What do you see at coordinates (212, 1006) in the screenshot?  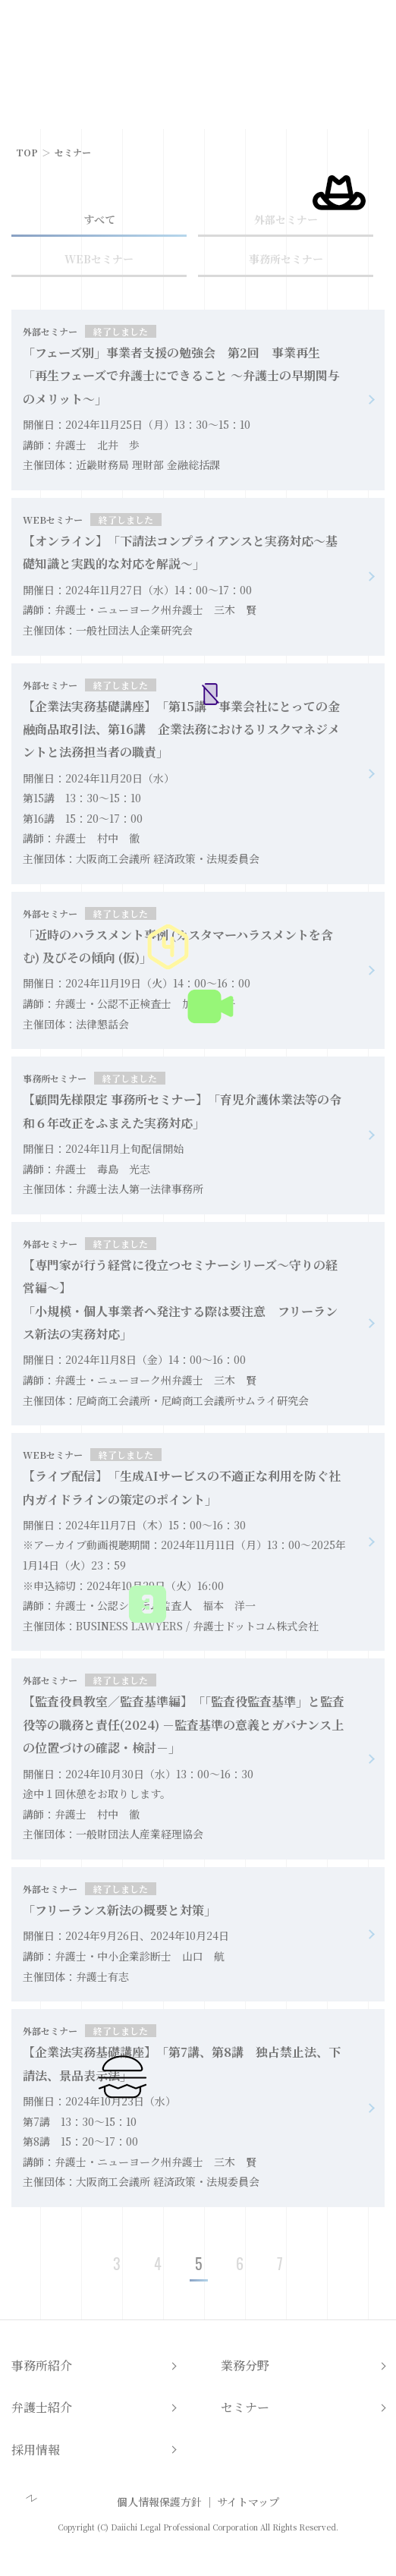 I see `start a video call` at bounding box center [212, 1006].